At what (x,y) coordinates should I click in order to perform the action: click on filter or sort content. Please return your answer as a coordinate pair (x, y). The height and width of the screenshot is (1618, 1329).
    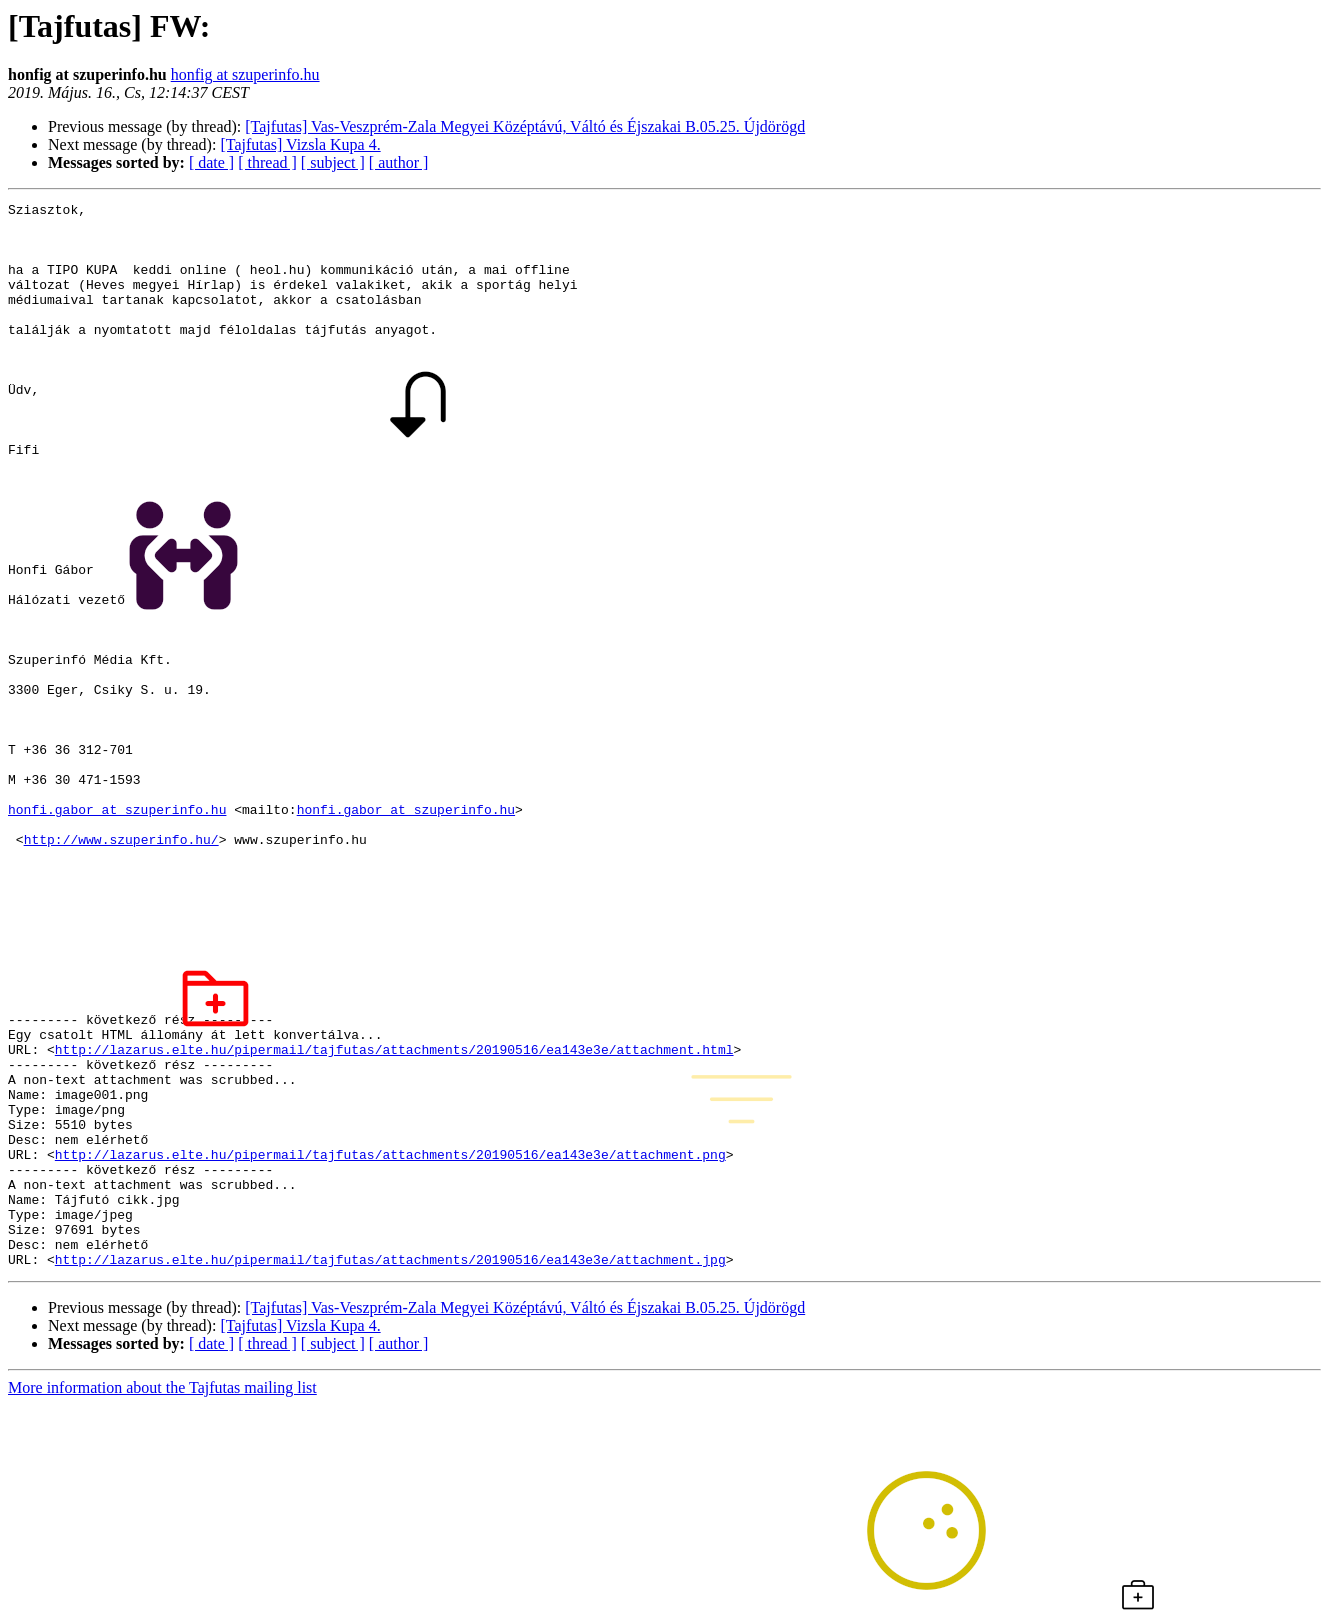
    Looking at the image, I should click on (741, 1095).